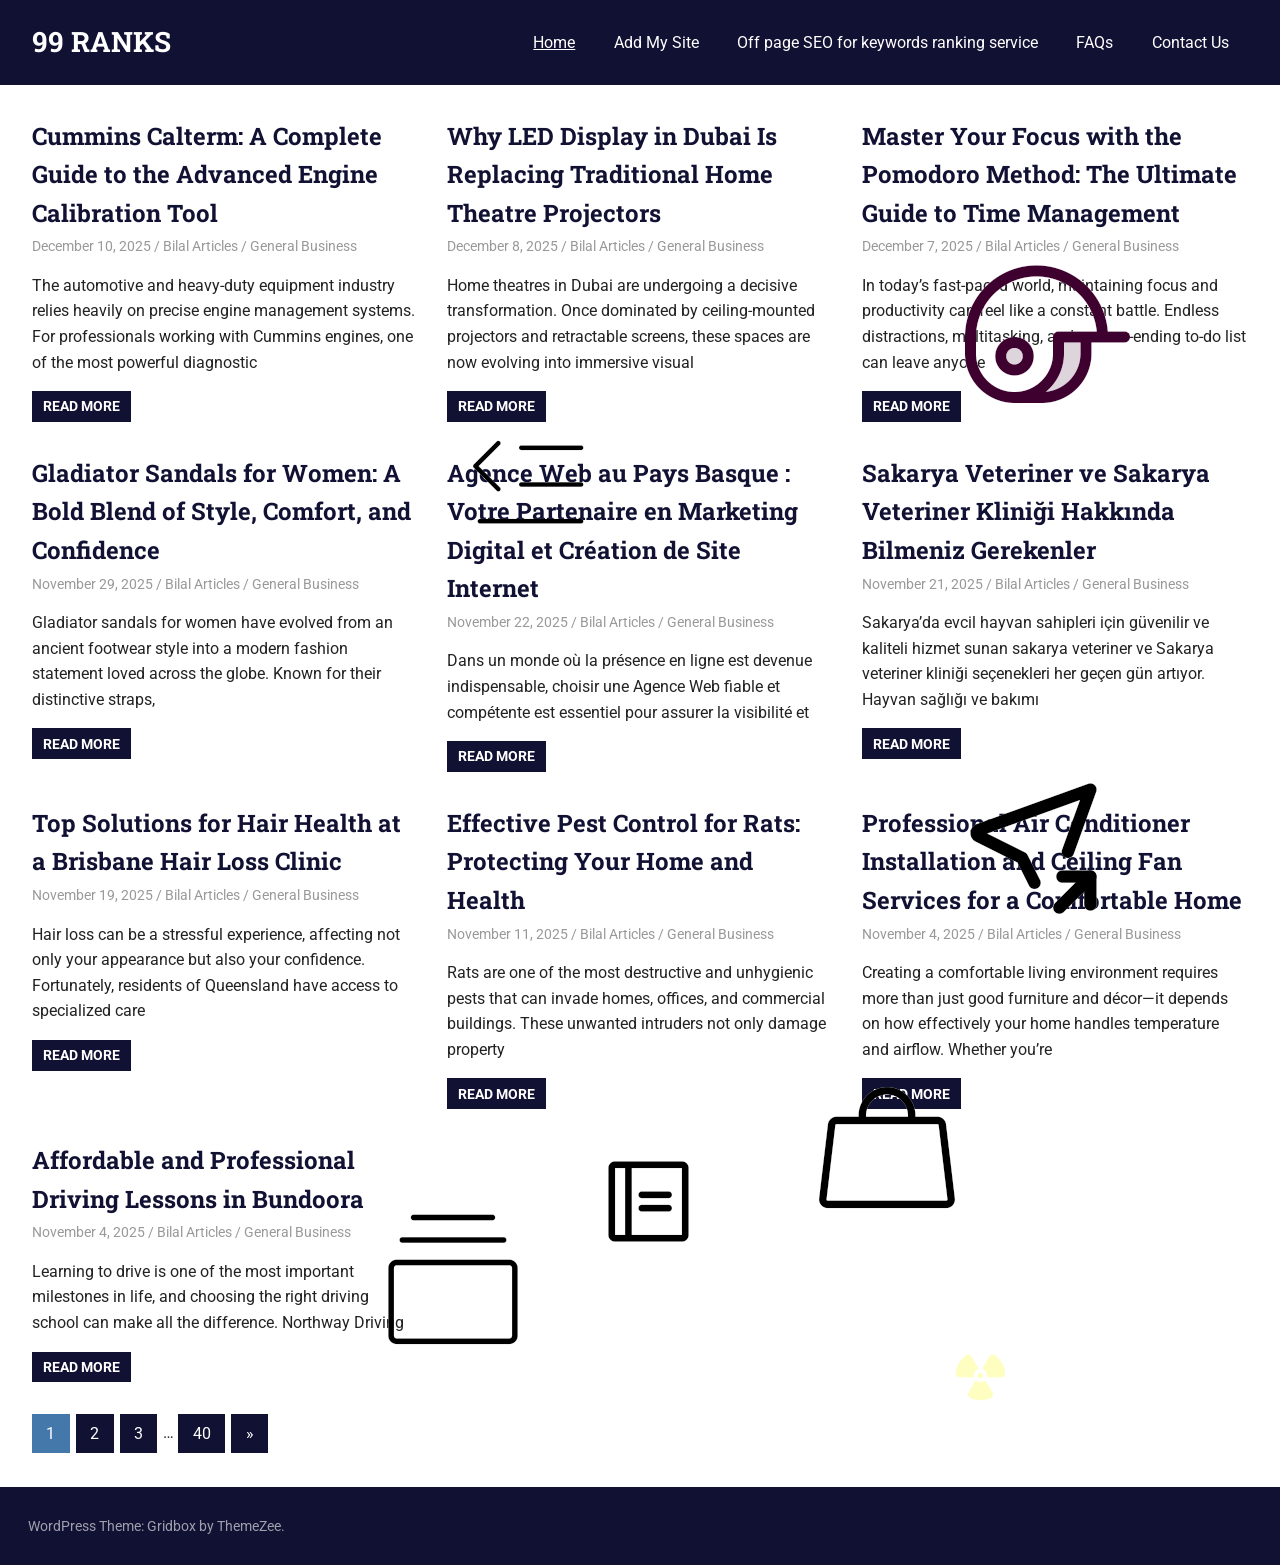 This screenshot has height=1565, width=1280. I want to click on open your notebook or notes, so click(648, 1201).